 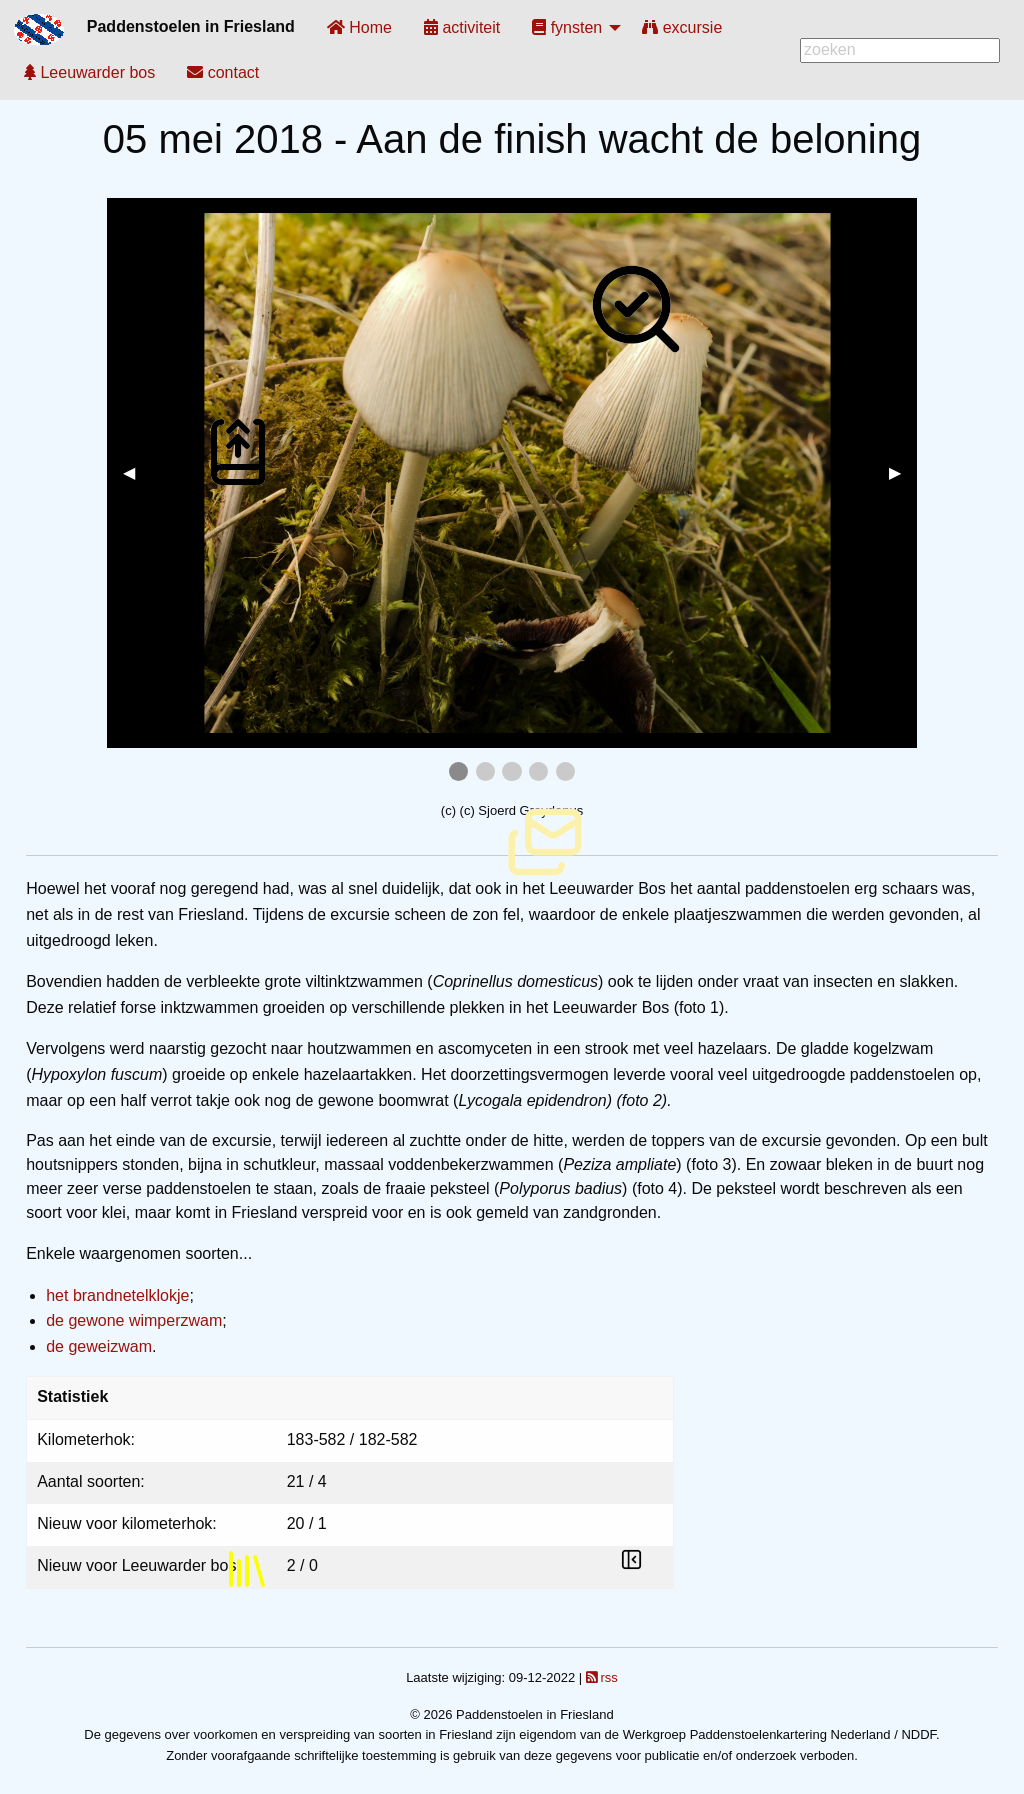 What do you see at coordinates (636, 309) in the screenshot?
I see `search completed successfully` at bounding box center [636, 309].